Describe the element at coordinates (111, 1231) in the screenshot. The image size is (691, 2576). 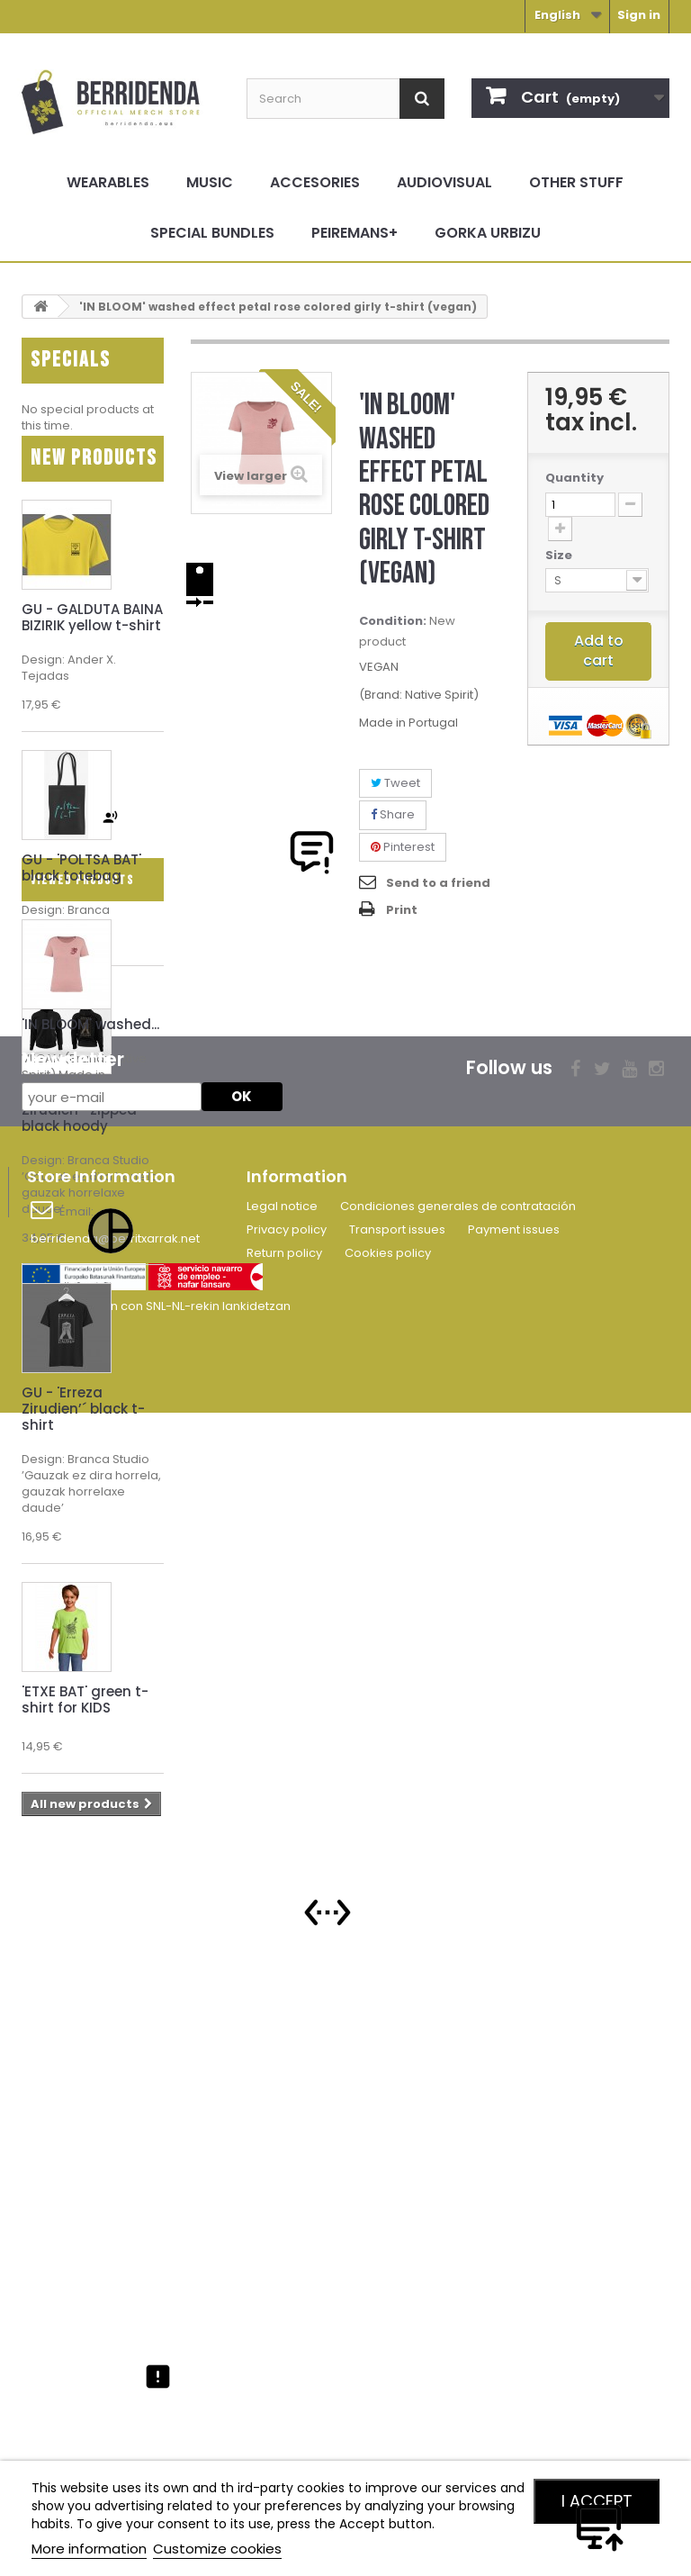
I see `view data breakdown or statistics` at that location.